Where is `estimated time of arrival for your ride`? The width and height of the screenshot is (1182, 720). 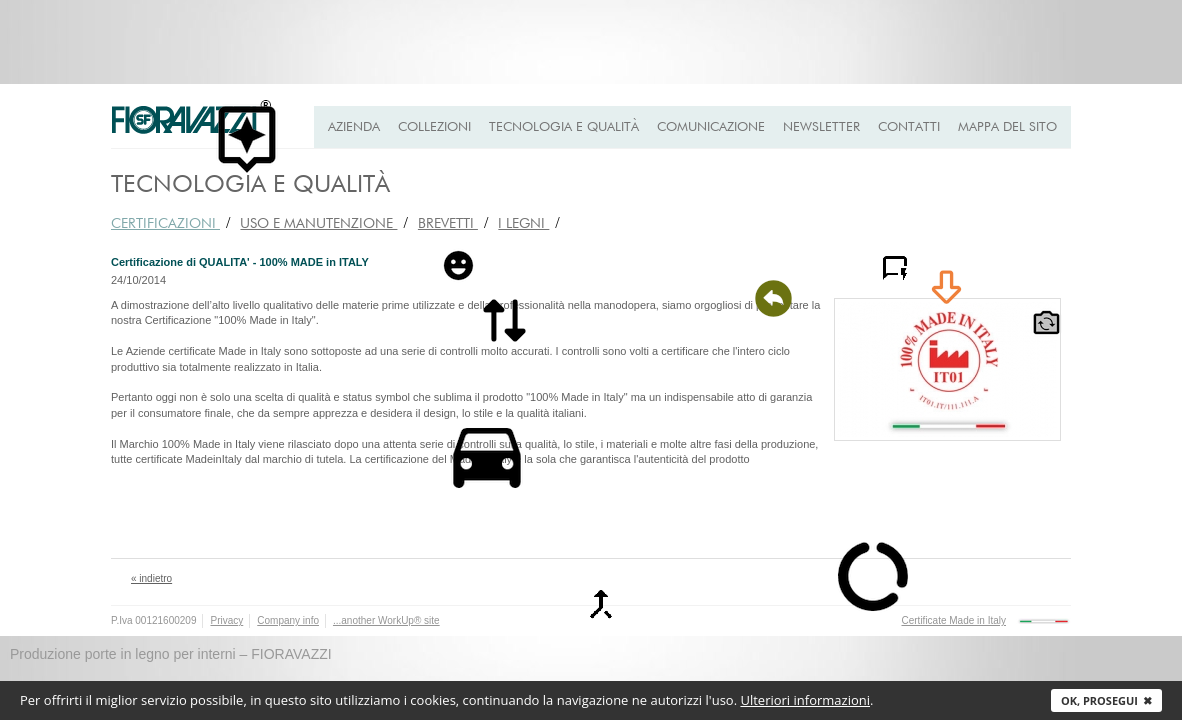
estimated time of arrival for your ride is located at coordinates (487, 458).